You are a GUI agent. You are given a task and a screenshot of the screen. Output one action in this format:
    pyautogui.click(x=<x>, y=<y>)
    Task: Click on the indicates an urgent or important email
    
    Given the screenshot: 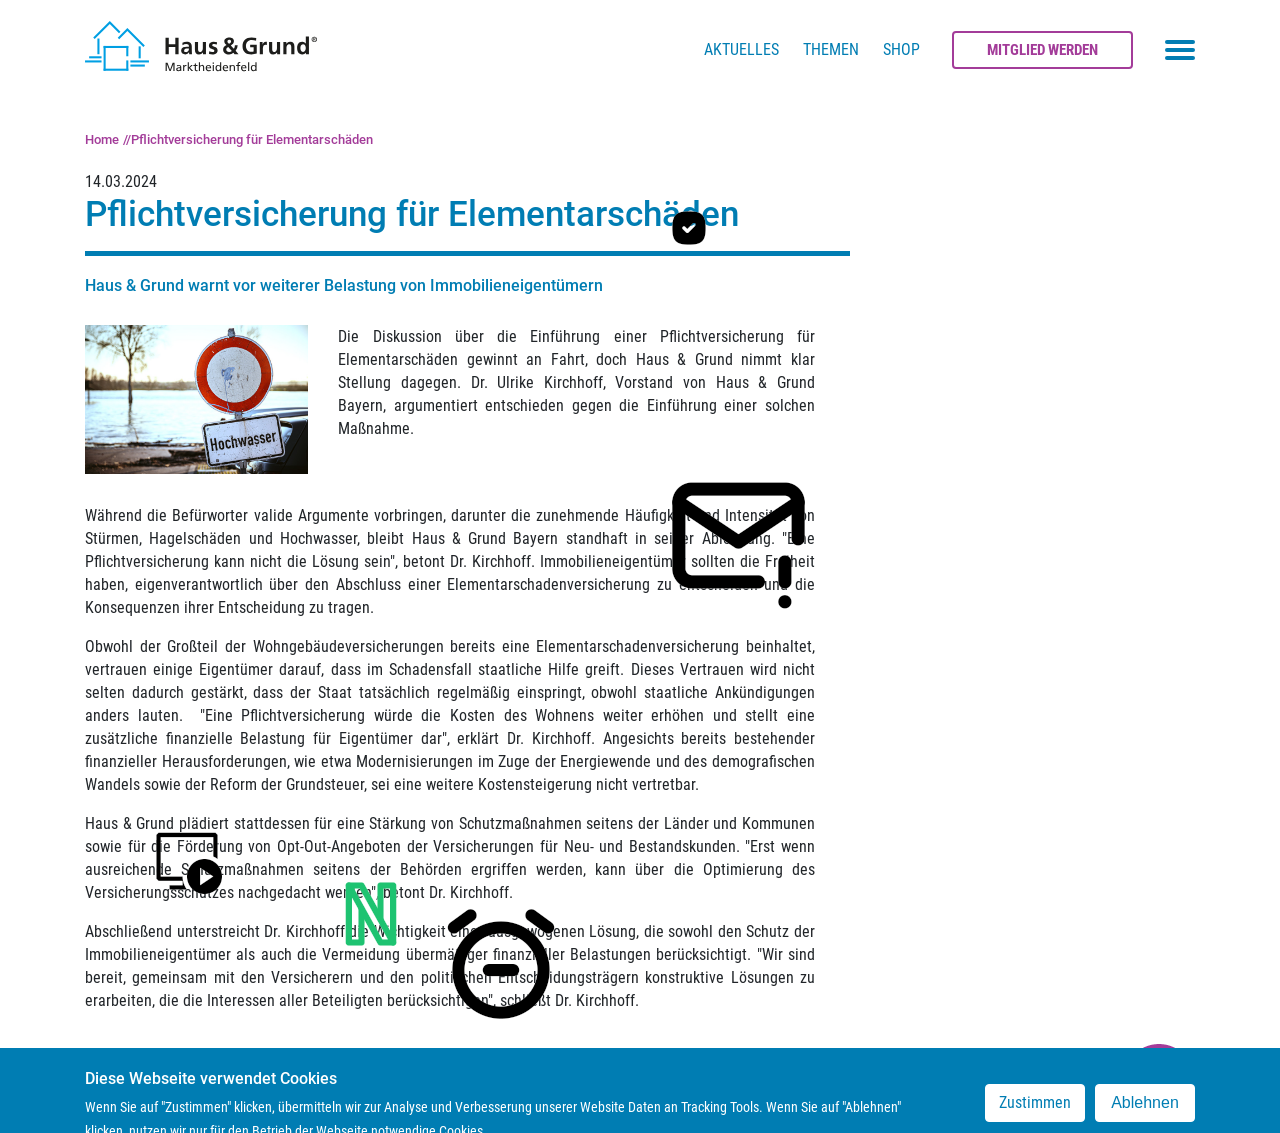 What is the action you would take?
    pyautogui.click(x=738, y=535)
    